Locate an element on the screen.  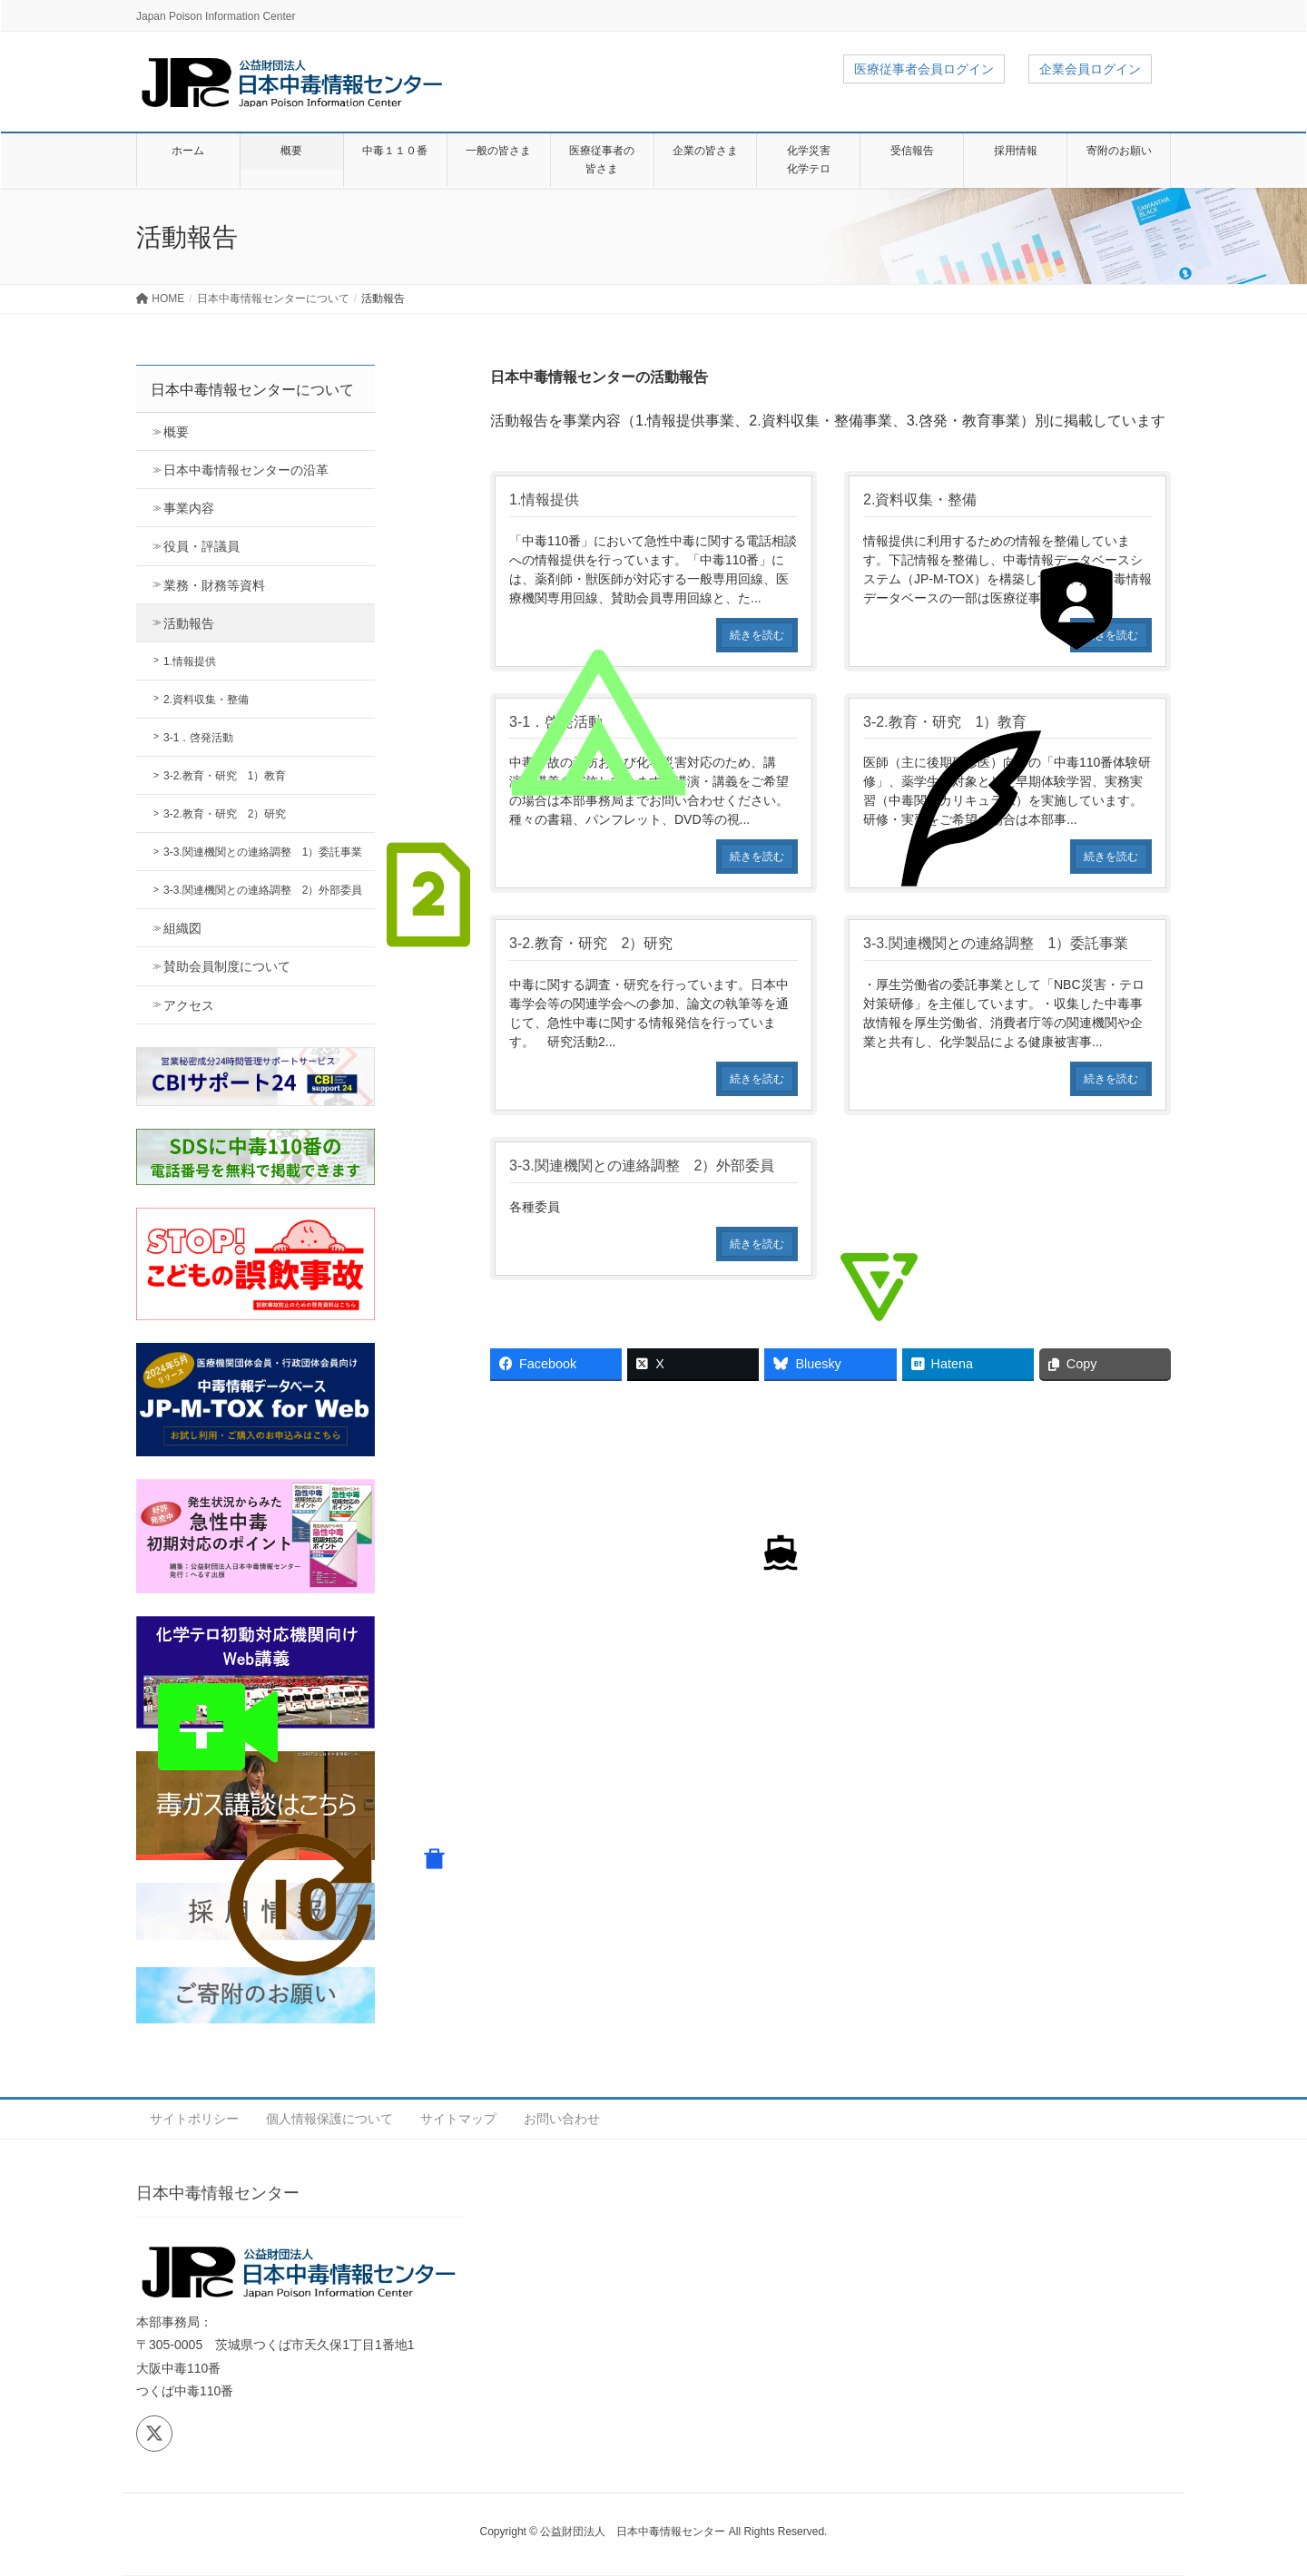
indicates SIM card 2 is active is located at coordinates (428, 895).